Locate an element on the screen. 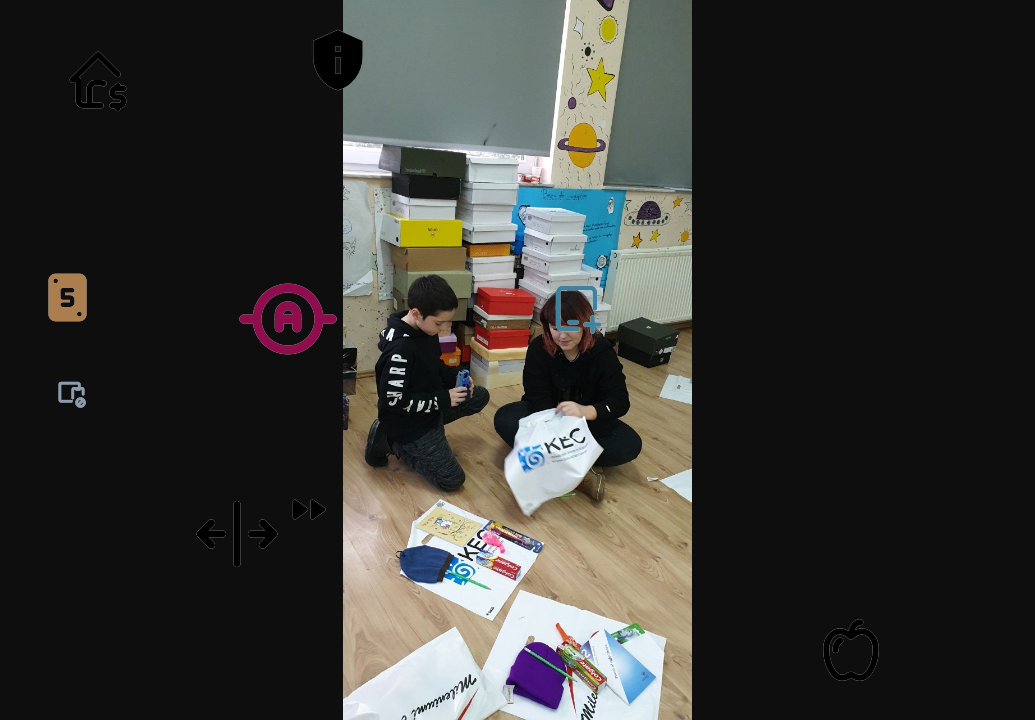  access health or nutrition tracking features is located at coordinates (851, 650).